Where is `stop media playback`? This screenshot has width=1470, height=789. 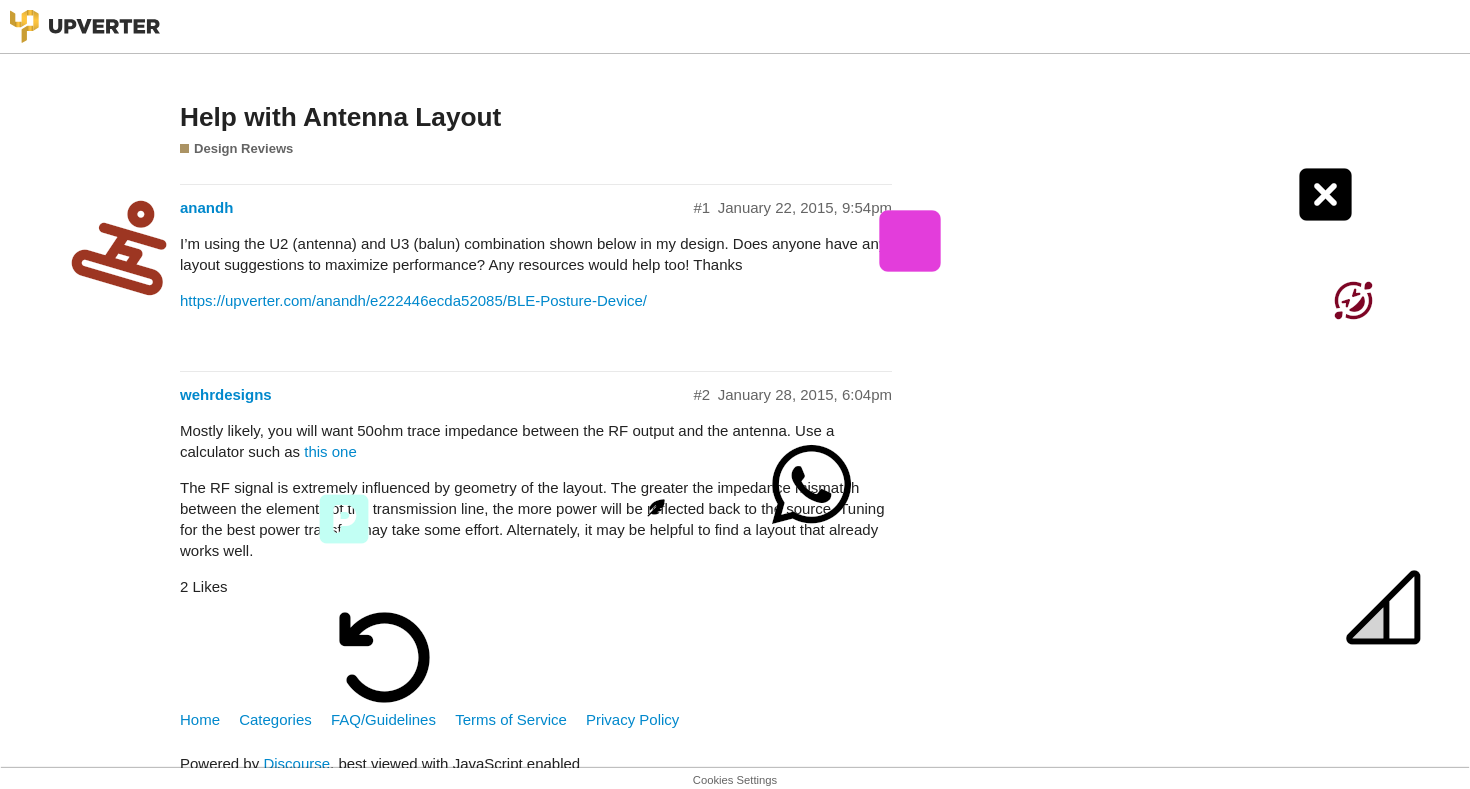 stop media playback is located at coordinates (910, 241).